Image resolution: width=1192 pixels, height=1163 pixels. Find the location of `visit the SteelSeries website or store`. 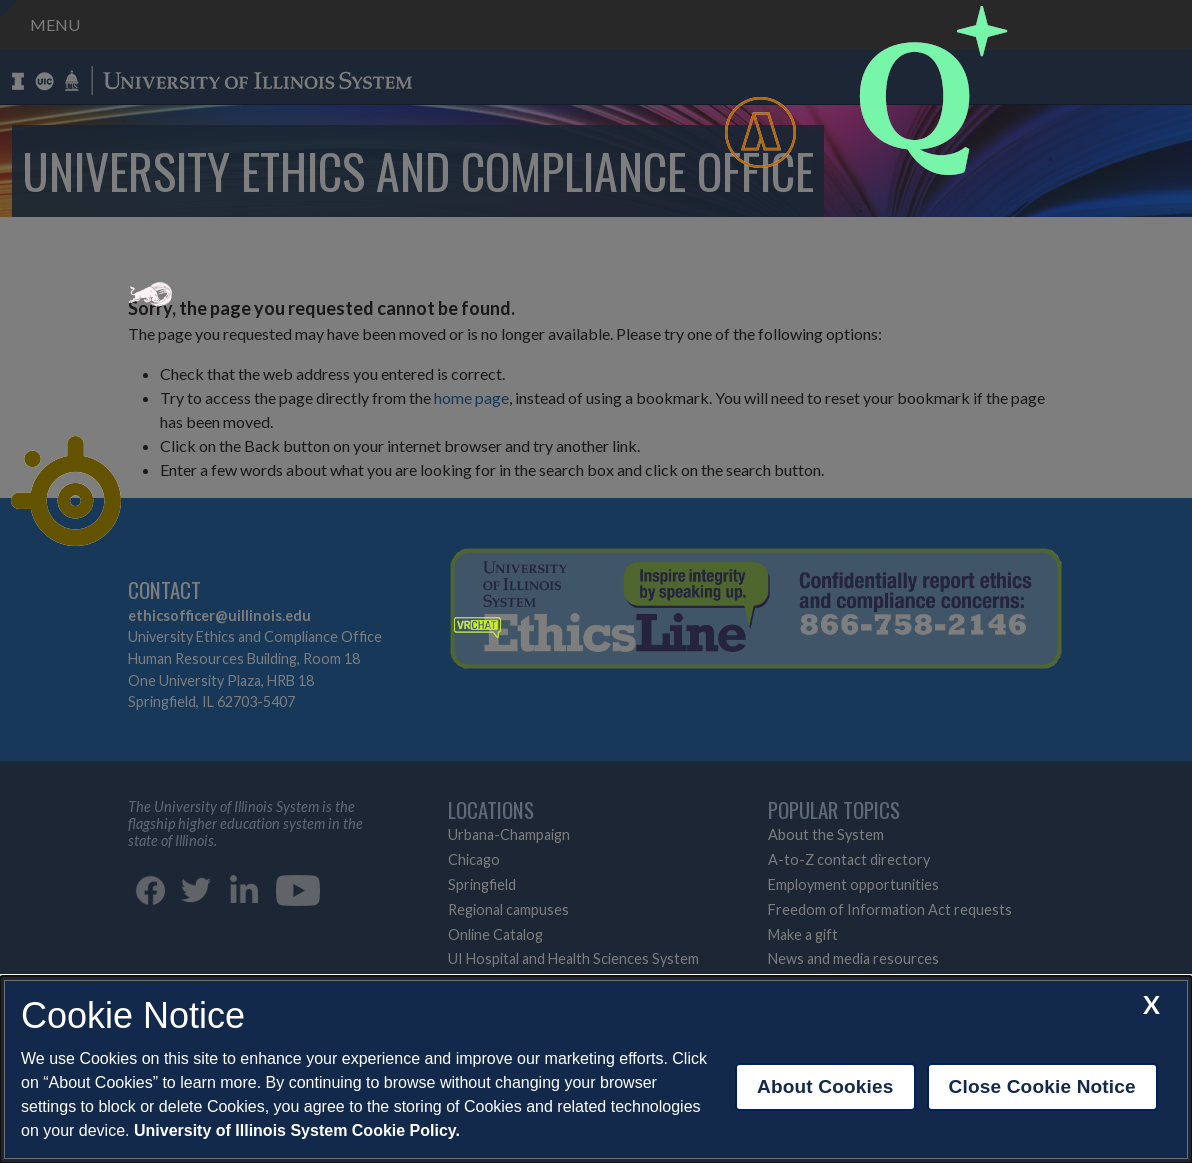

visit the SteelSeries website or store is located at coordinates (66, 491).